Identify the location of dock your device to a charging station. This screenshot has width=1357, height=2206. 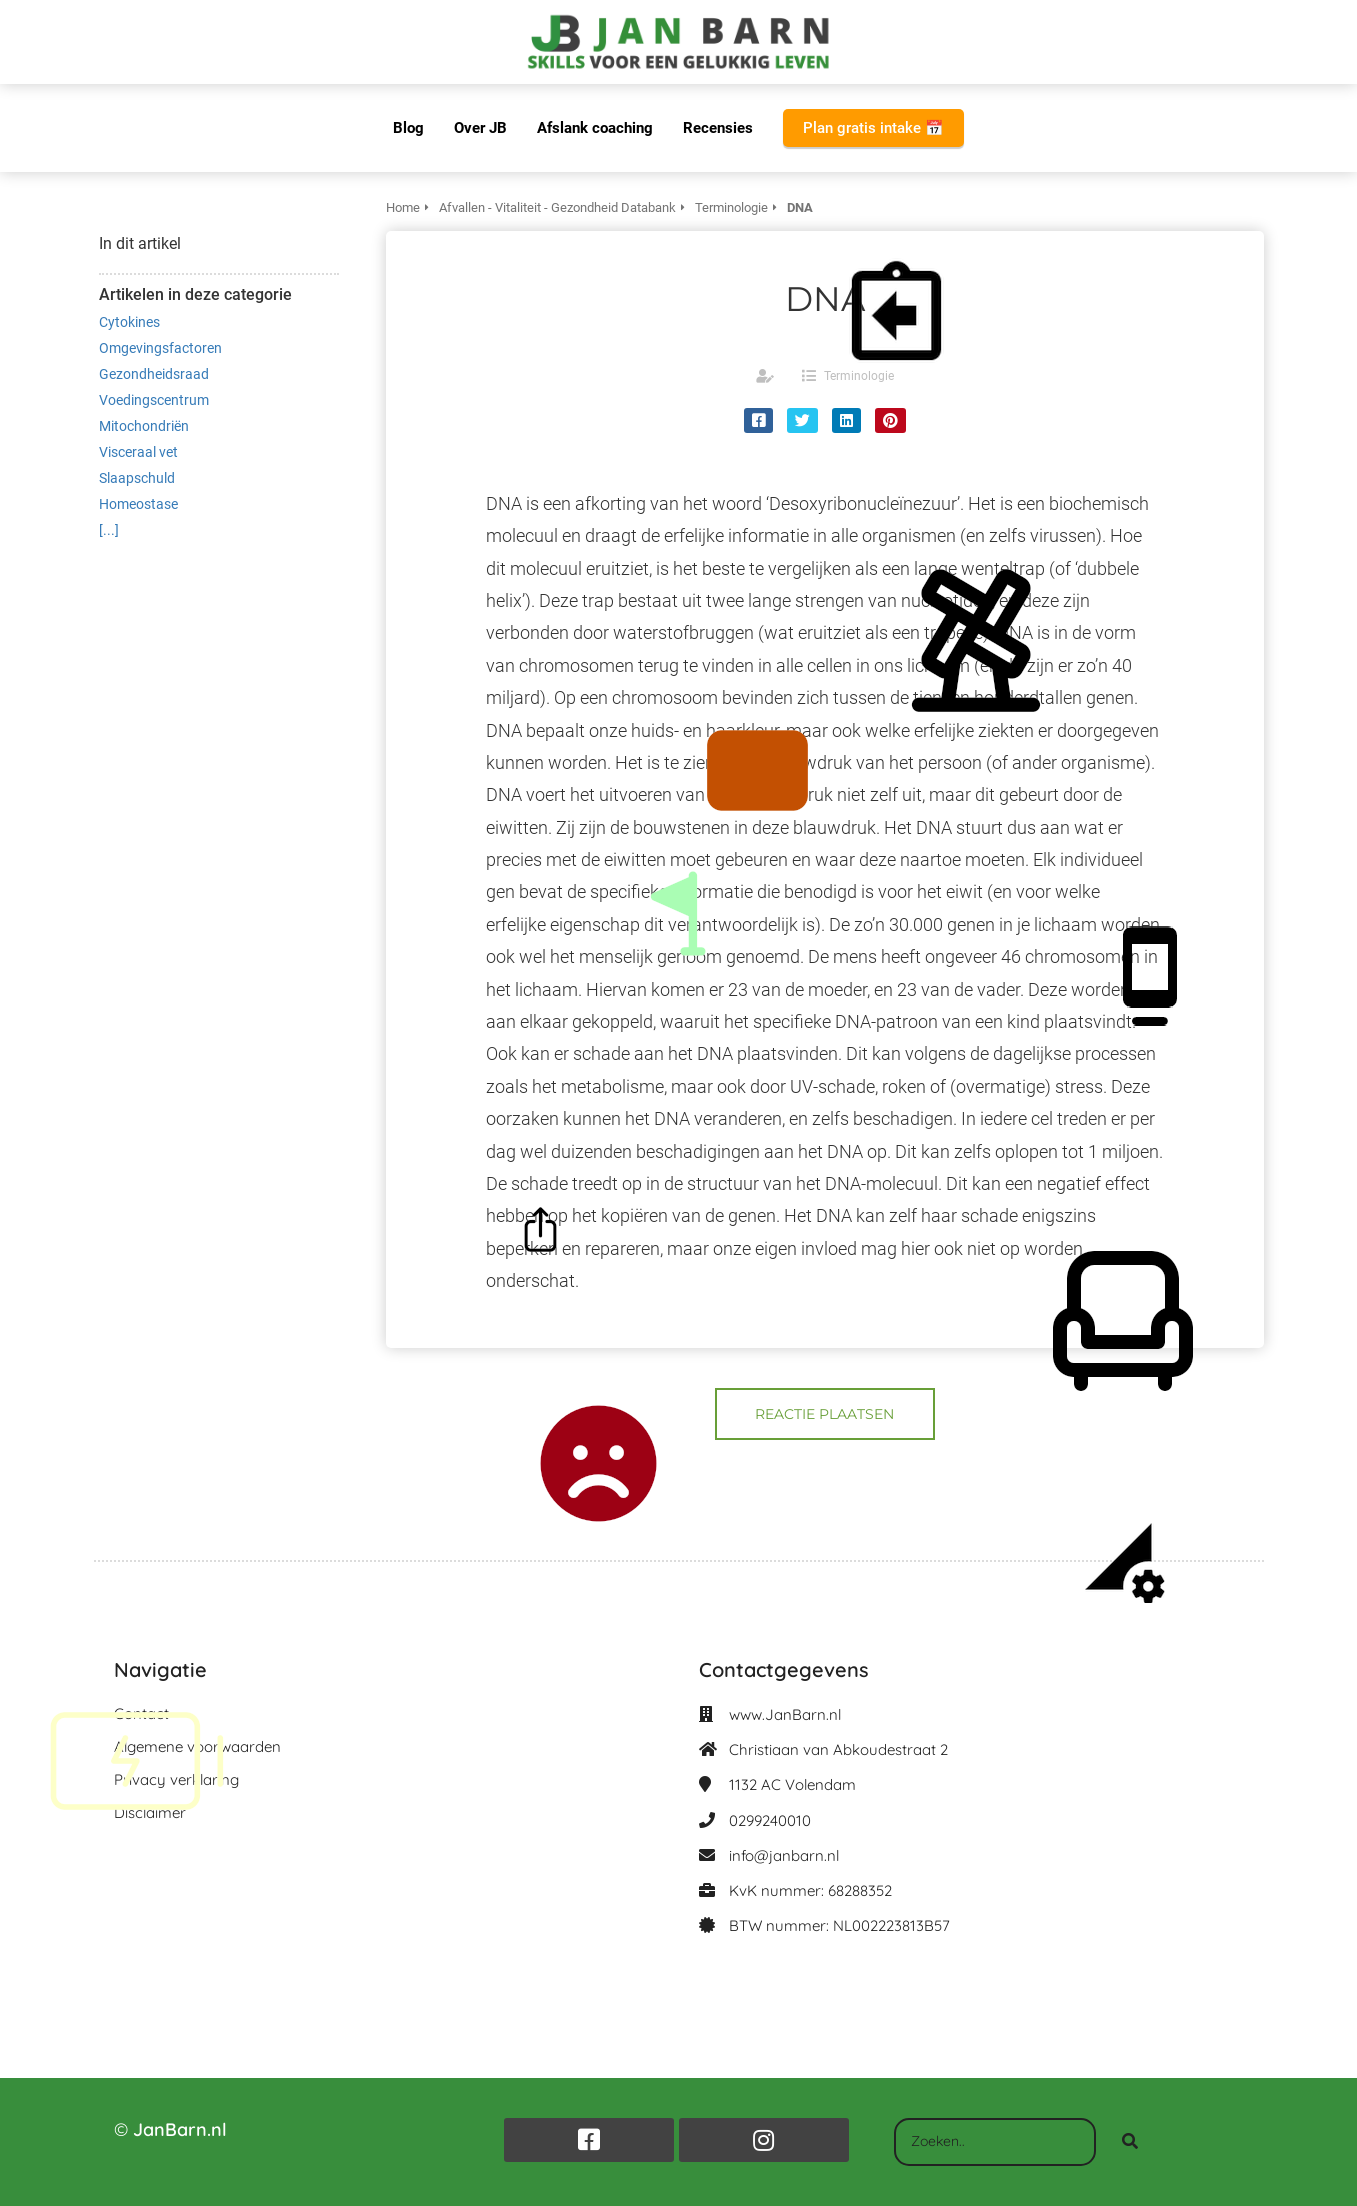
(1150, 976).